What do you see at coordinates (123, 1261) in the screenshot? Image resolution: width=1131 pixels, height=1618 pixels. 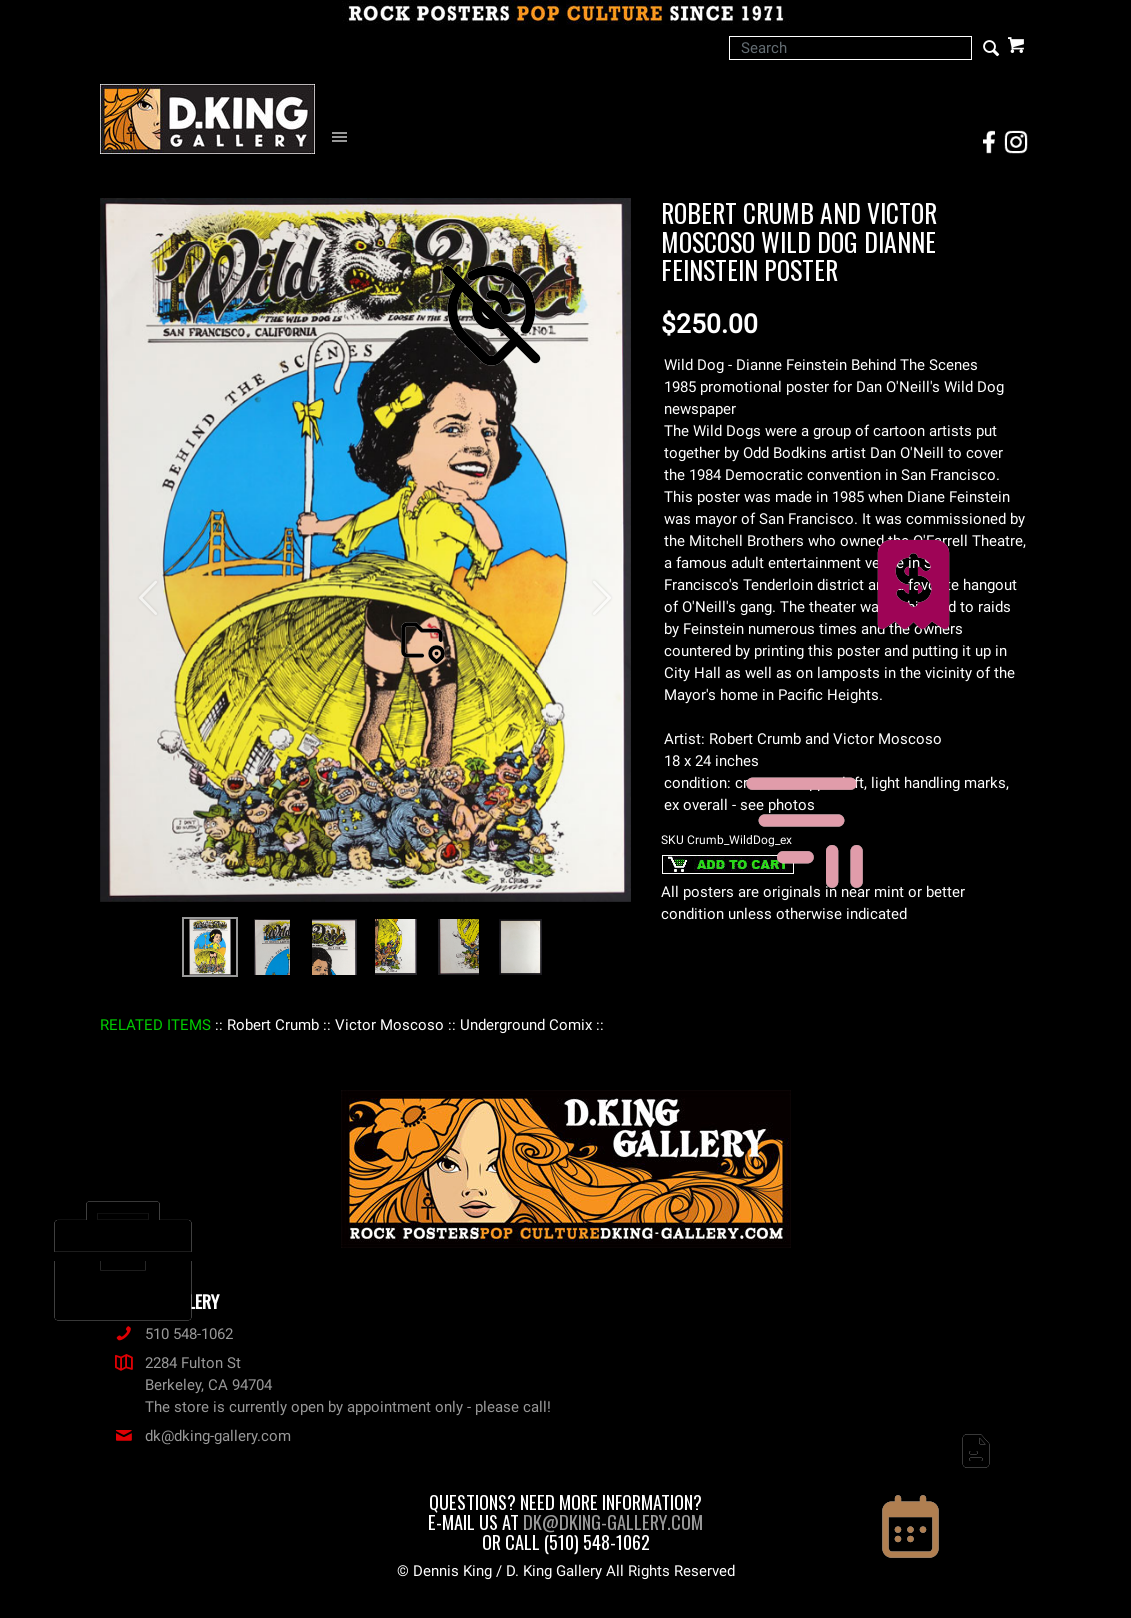 I see `access work or business-related content` at bounding box center [123, 1261].